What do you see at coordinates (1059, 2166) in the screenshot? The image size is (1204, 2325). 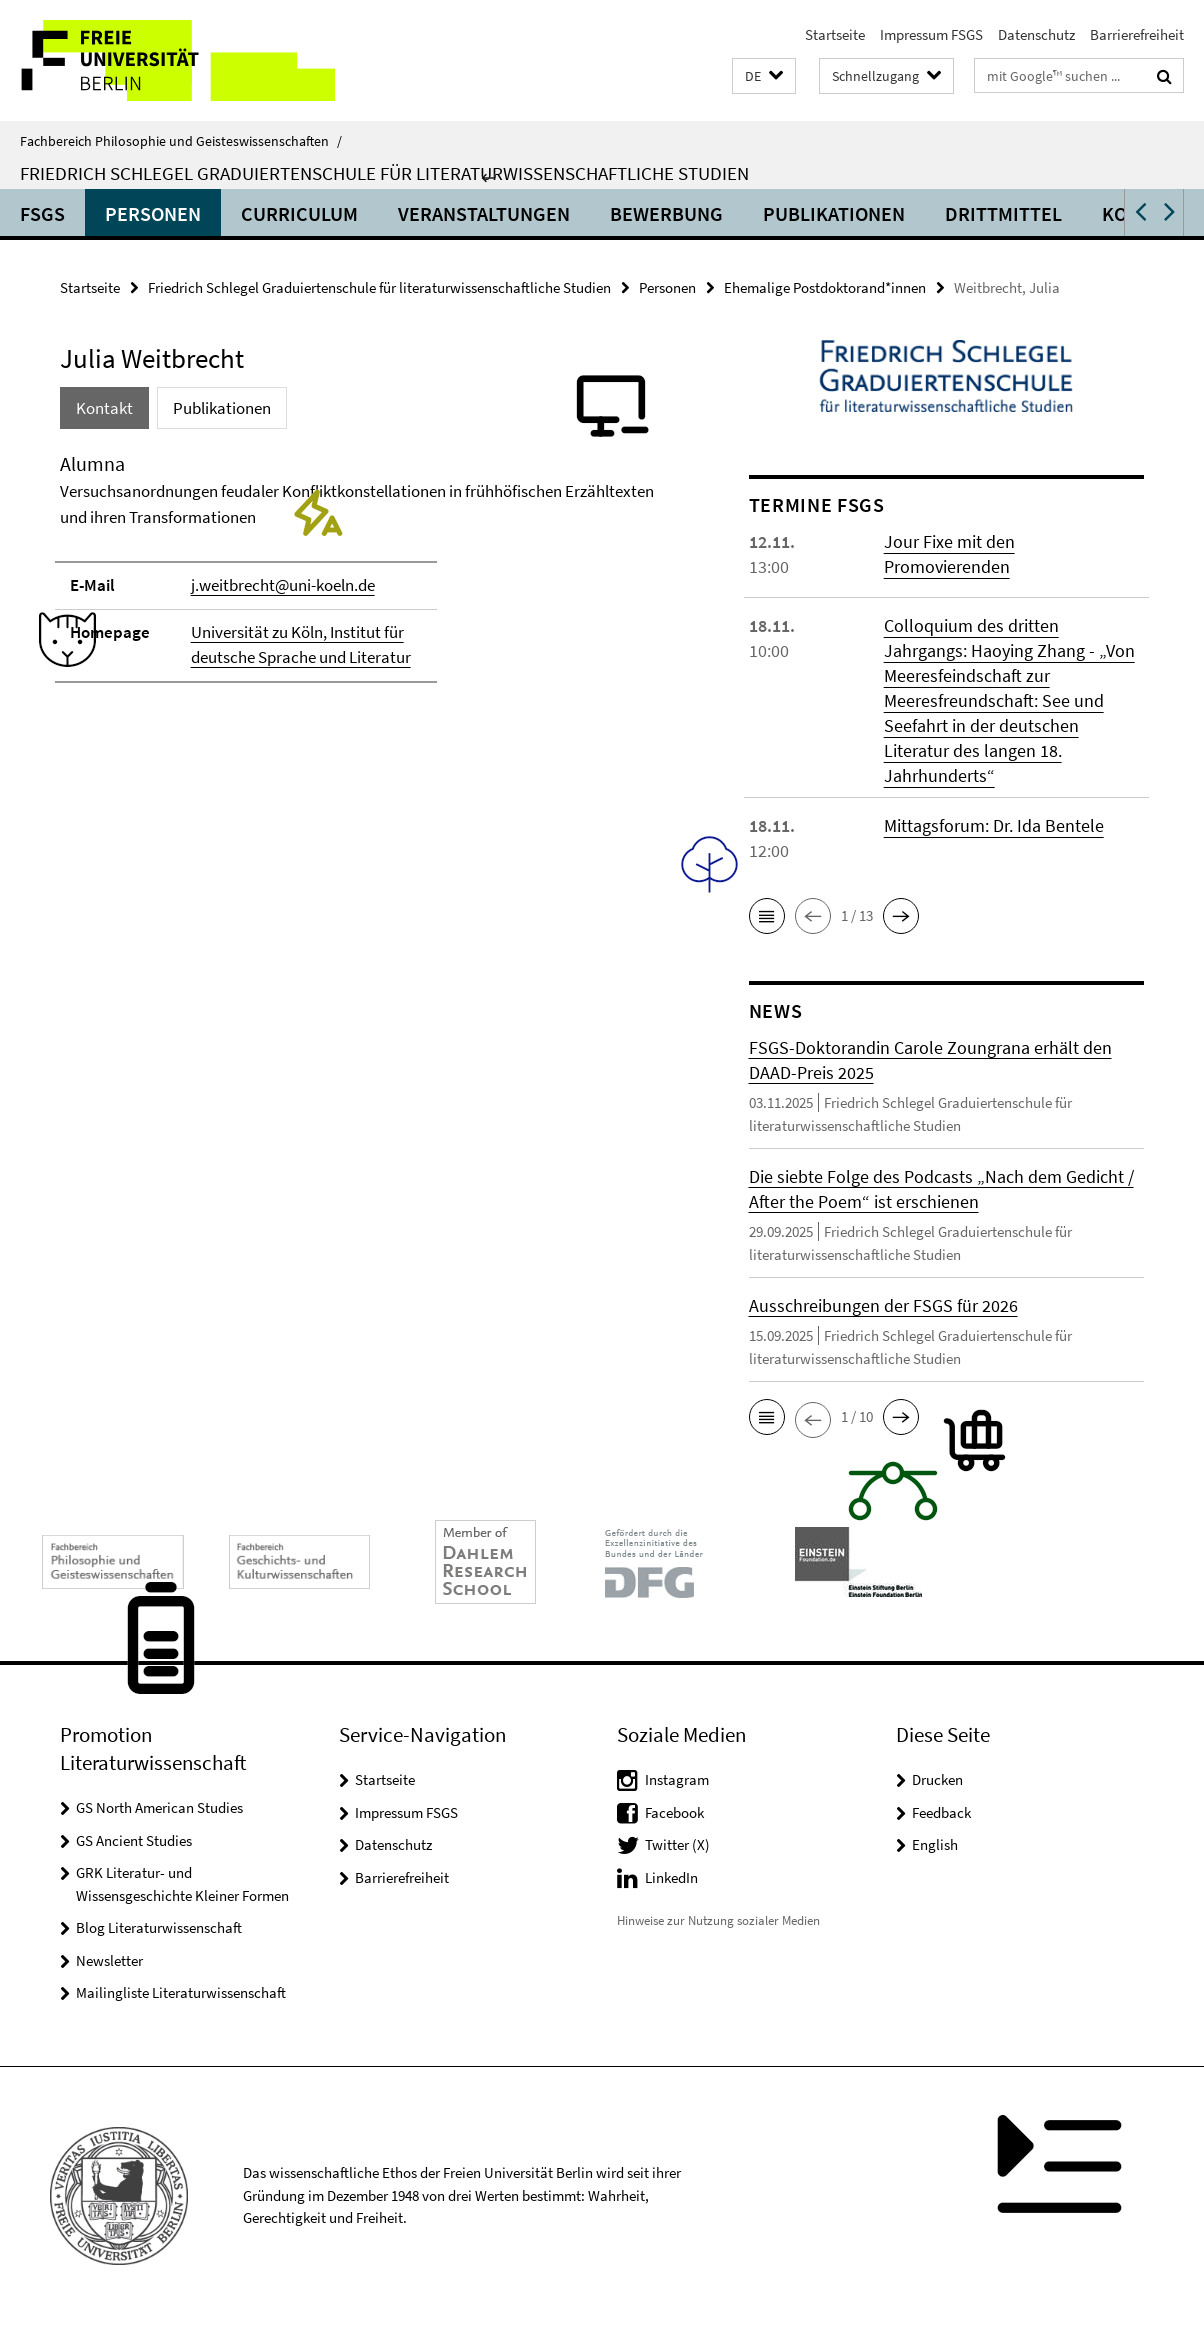 I see `increase text indentation` at bounding box center [1059, 2166].